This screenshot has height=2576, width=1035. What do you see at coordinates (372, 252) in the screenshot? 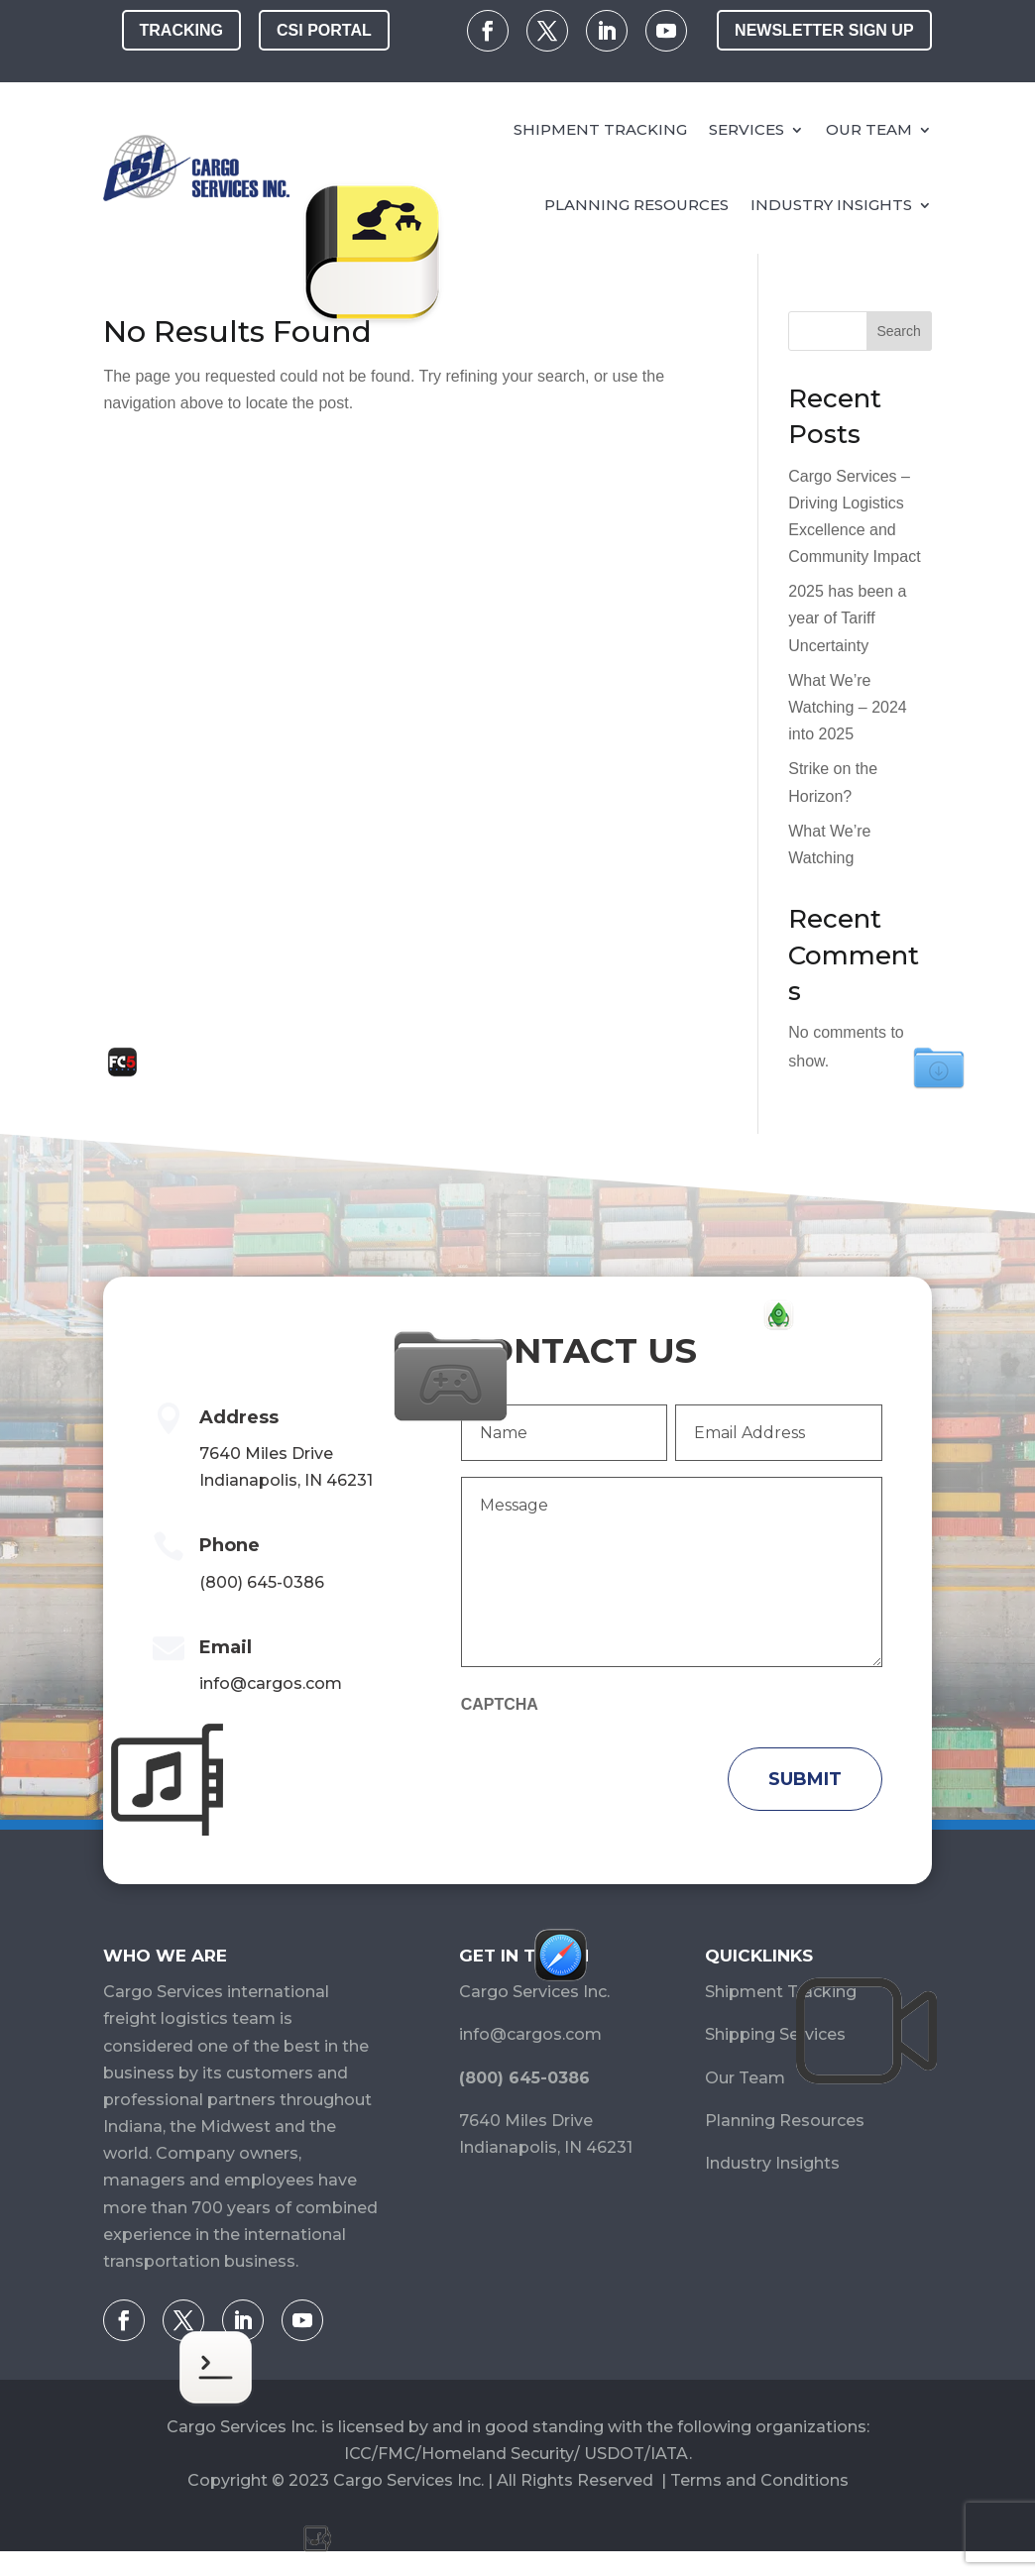
I see `open the manuals app` at bounding box center [372, 252].